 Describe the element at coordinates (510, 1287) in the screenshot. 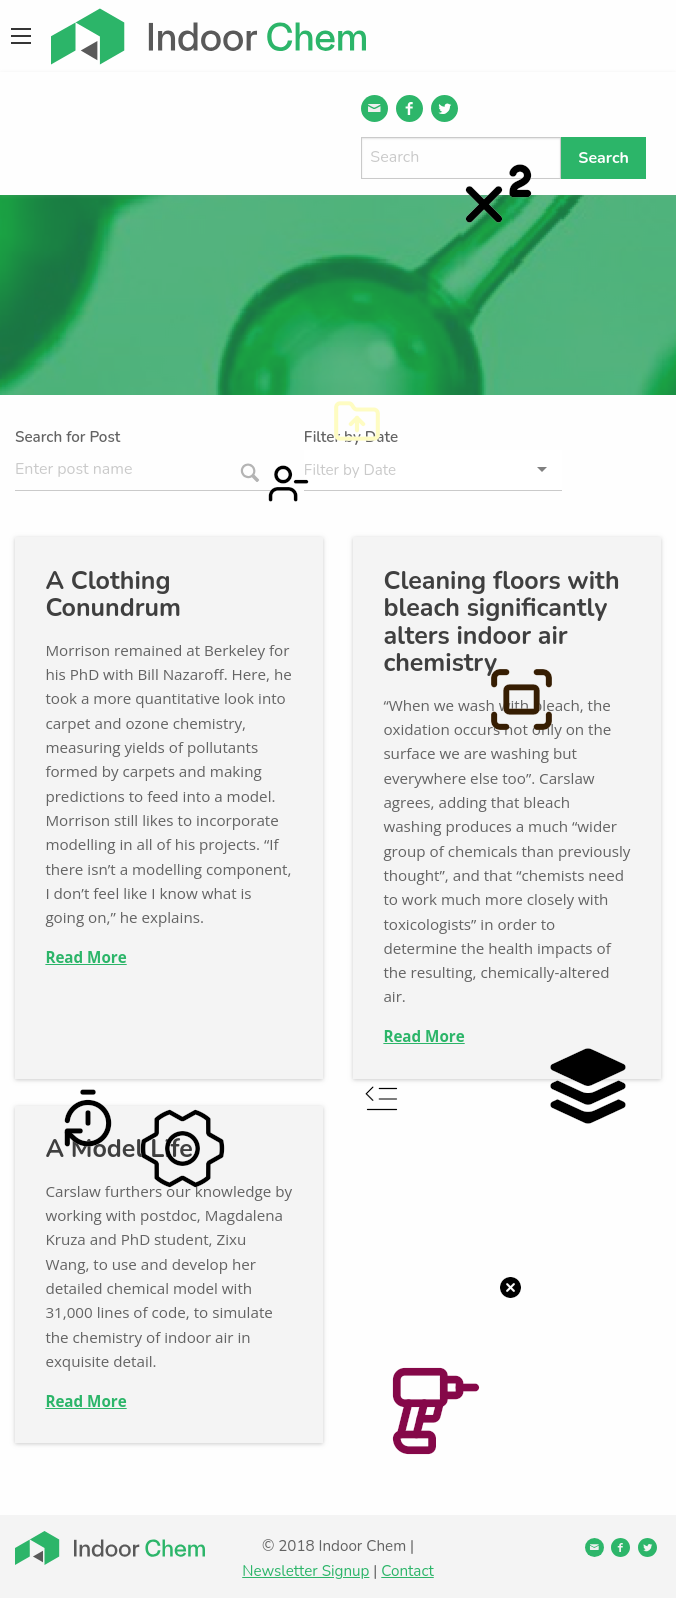

I see `close or dismiss a dialog` at that location.